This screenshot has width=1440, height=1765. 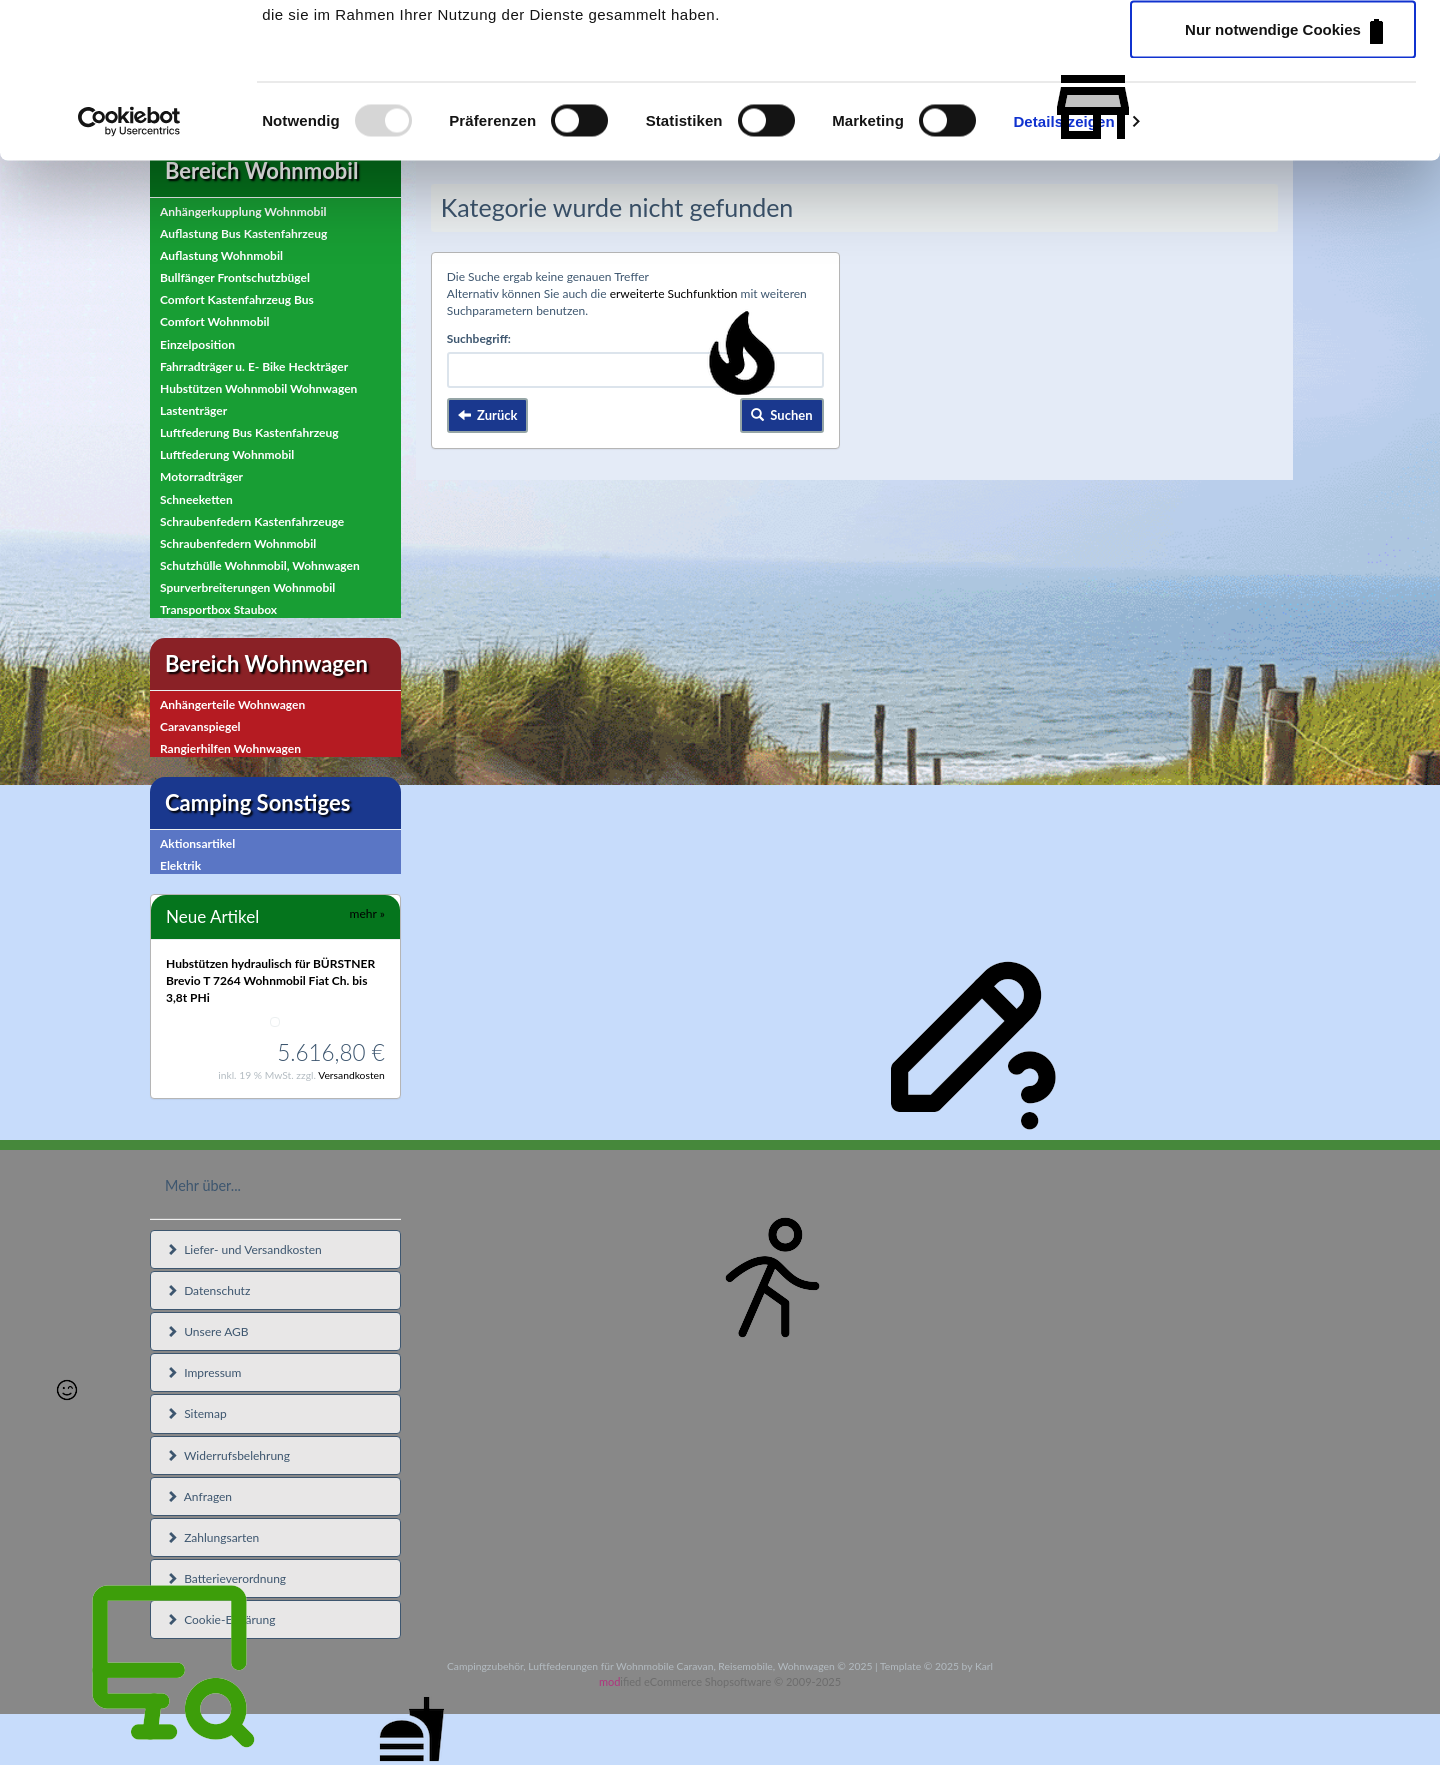 I want to click on locate nearby fire stations or emergency services, so click(x=742, y=354).